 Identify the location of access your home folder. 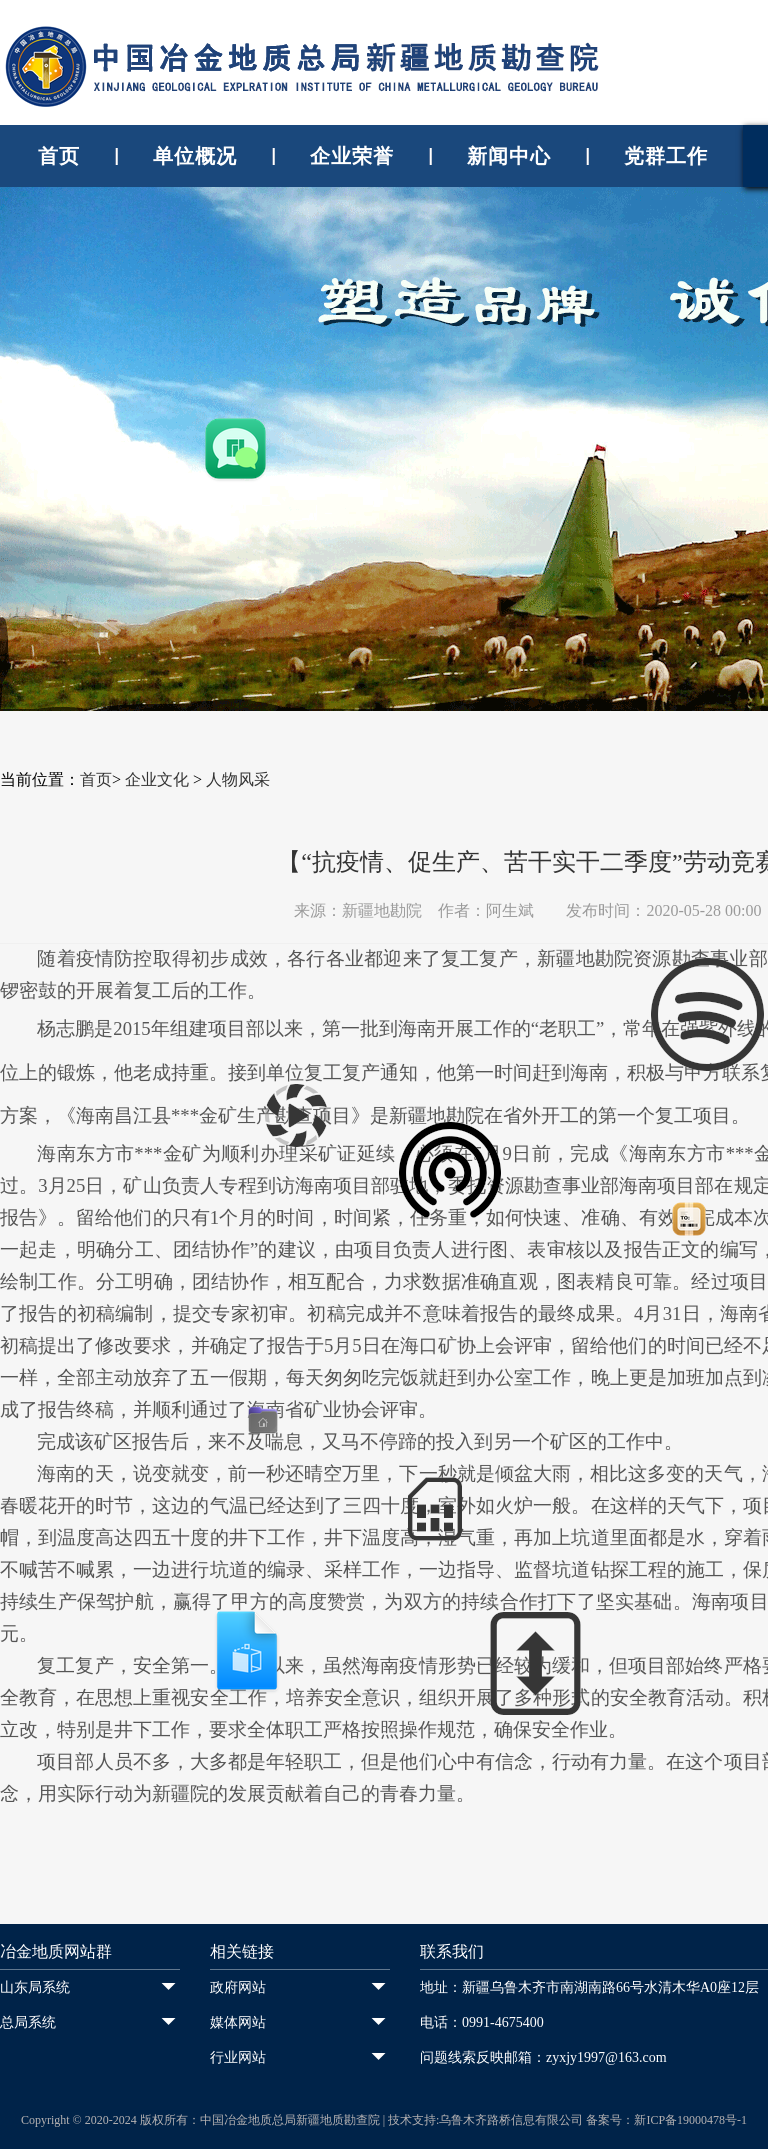
(263, 1420).